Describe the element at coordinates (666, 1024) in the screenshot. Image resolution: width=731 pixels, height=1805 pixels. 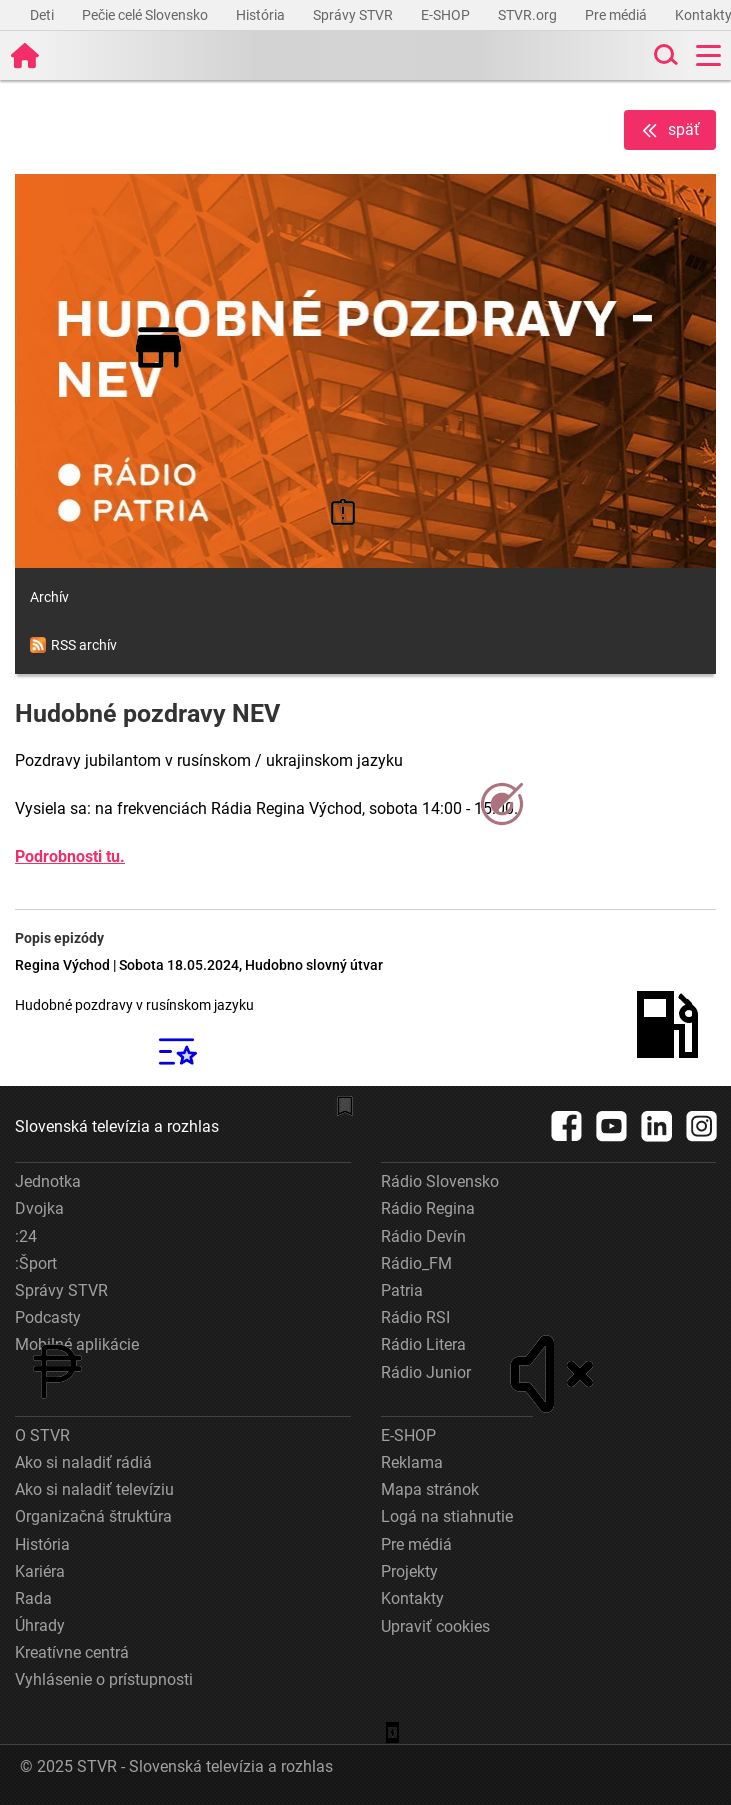
I see `find nearby gas stations` at that location.